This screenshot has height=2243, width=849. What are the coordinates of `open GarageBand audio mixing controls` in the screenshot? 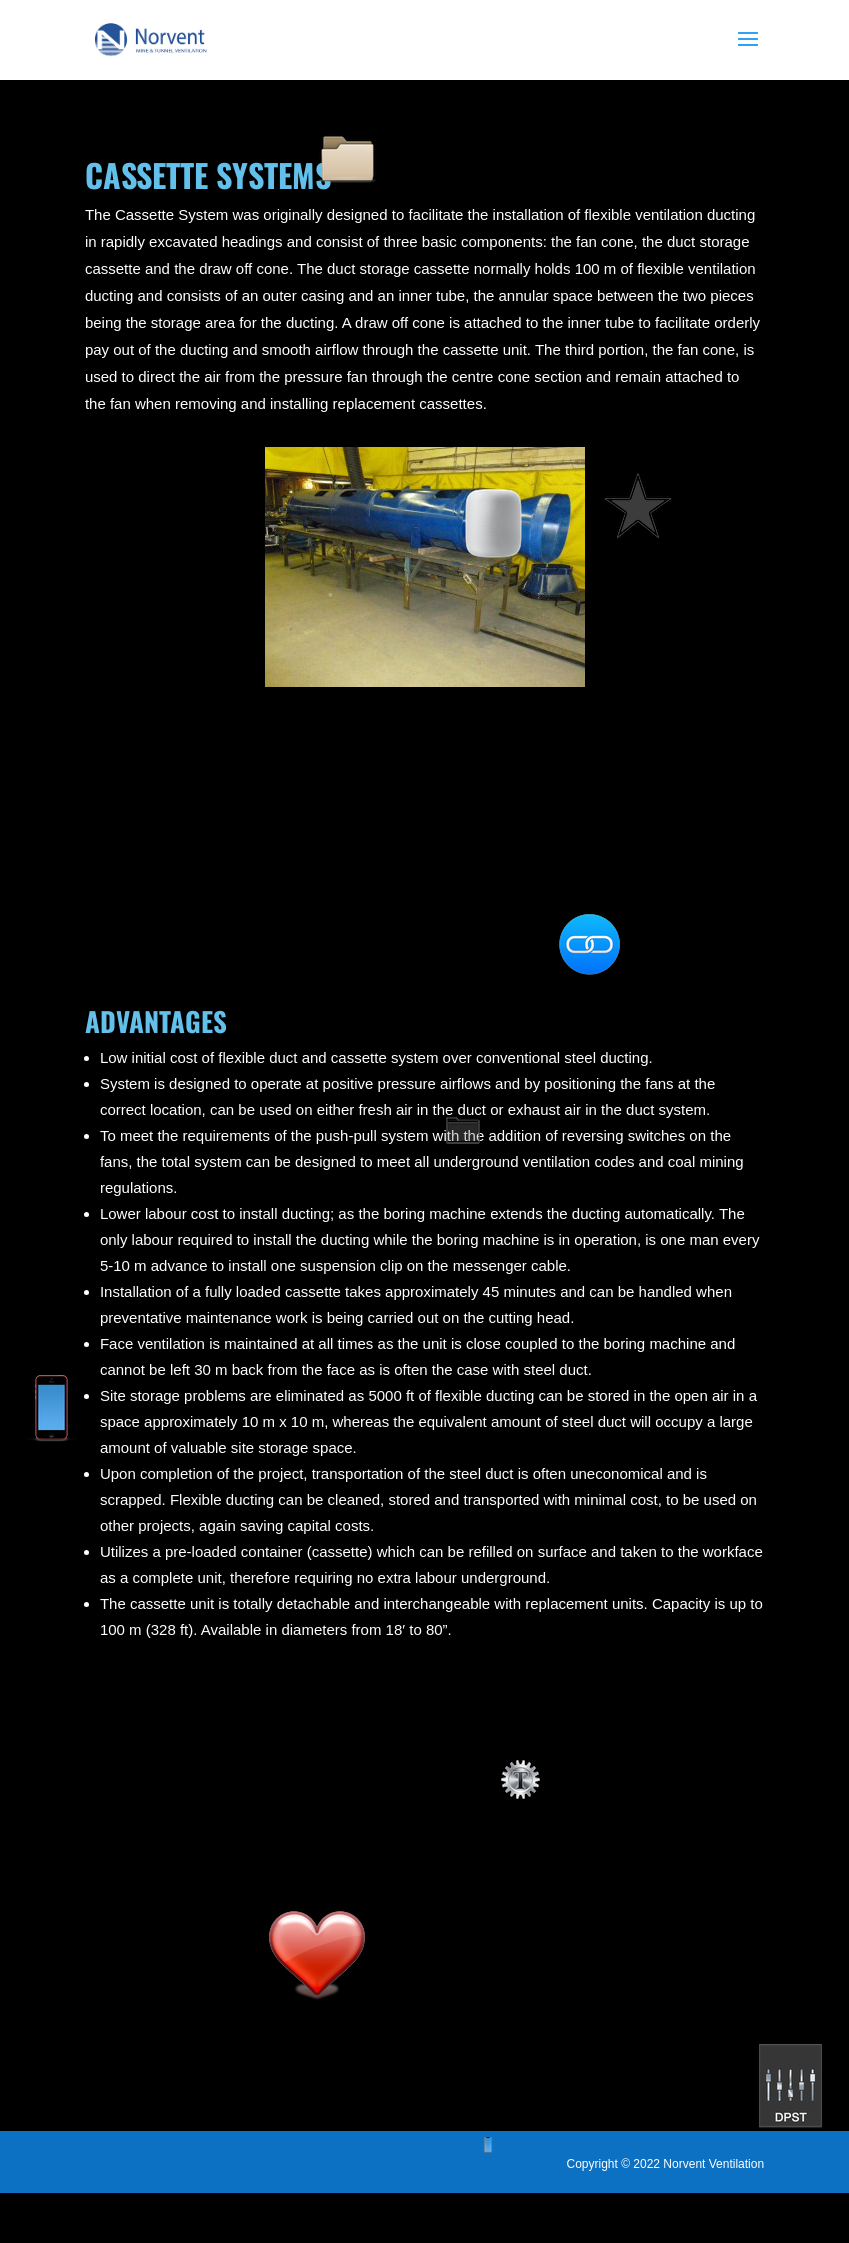 It's located at (790, 2087).